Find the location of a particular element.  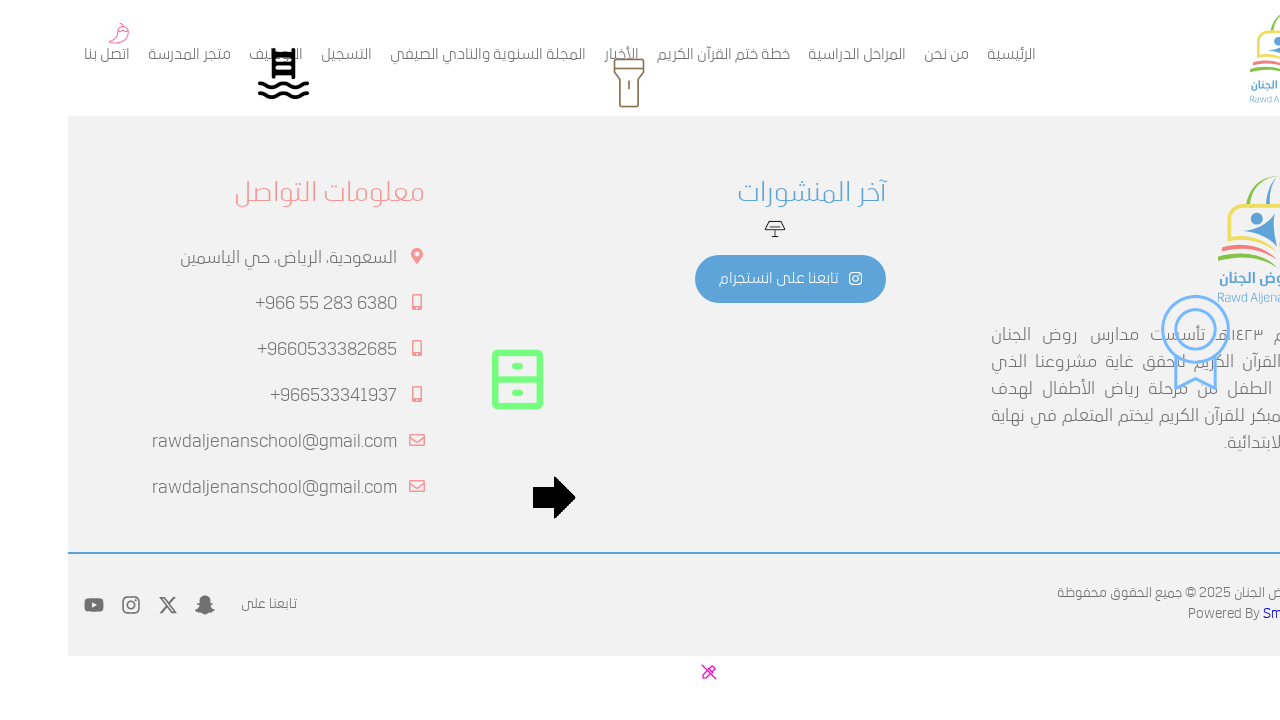

view achievements or awards is located at coordinates (1195, 342).